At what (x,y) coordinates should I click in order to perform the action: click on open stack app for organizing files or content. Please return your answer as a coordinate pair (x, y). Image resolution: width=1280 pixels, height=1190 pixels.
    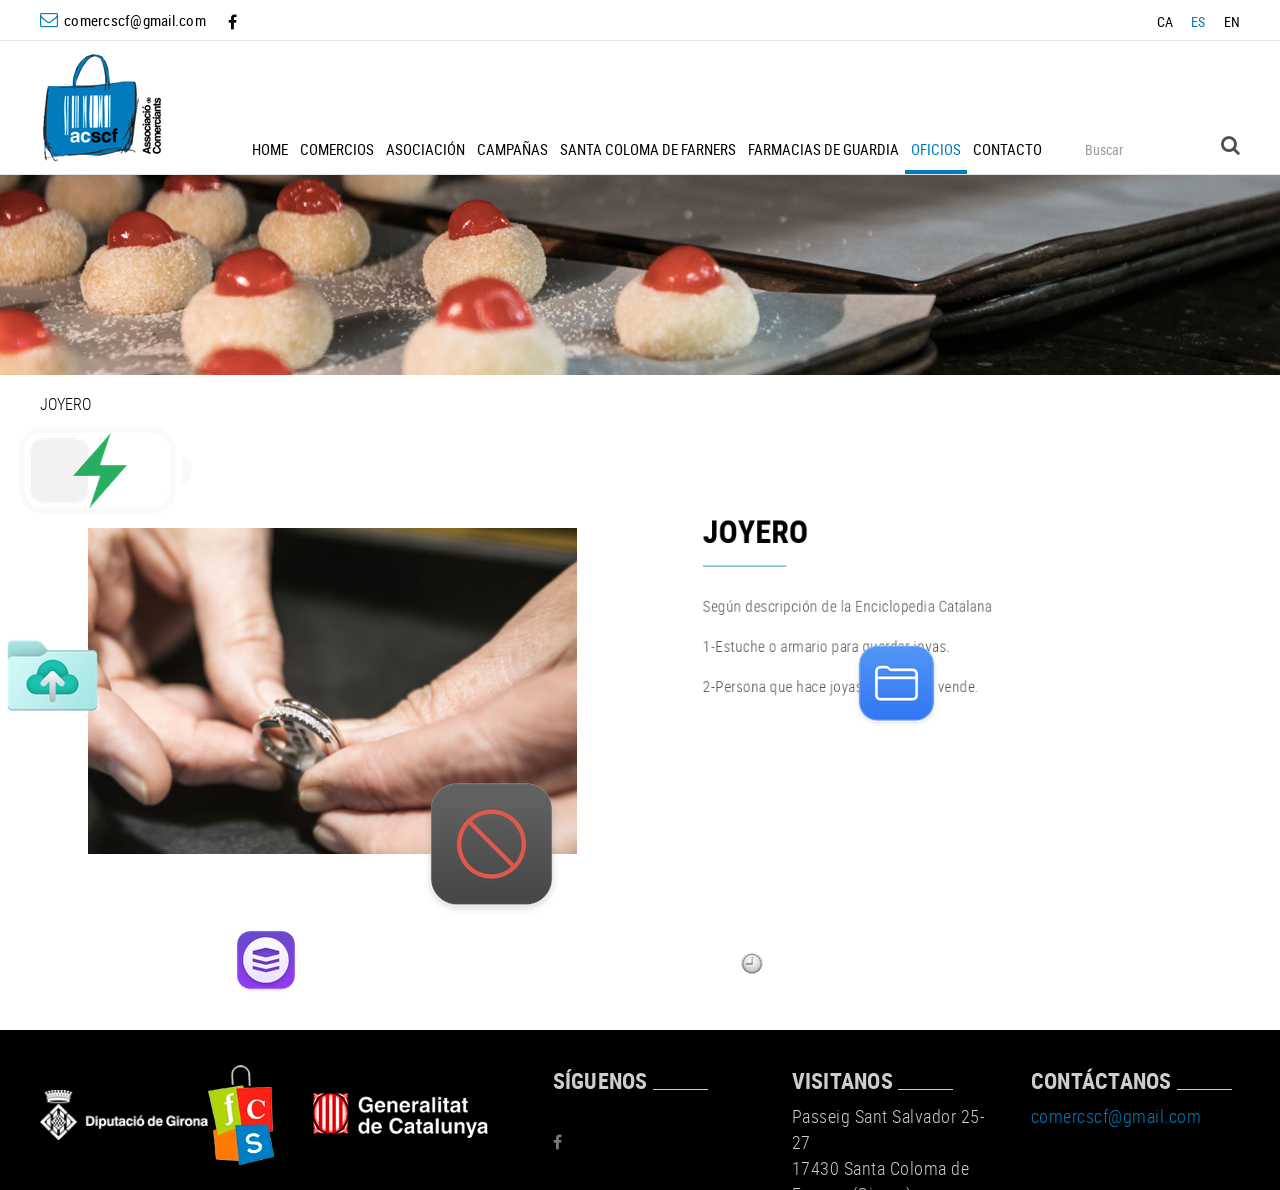
    Looking at the image, I should click on (266, 960).